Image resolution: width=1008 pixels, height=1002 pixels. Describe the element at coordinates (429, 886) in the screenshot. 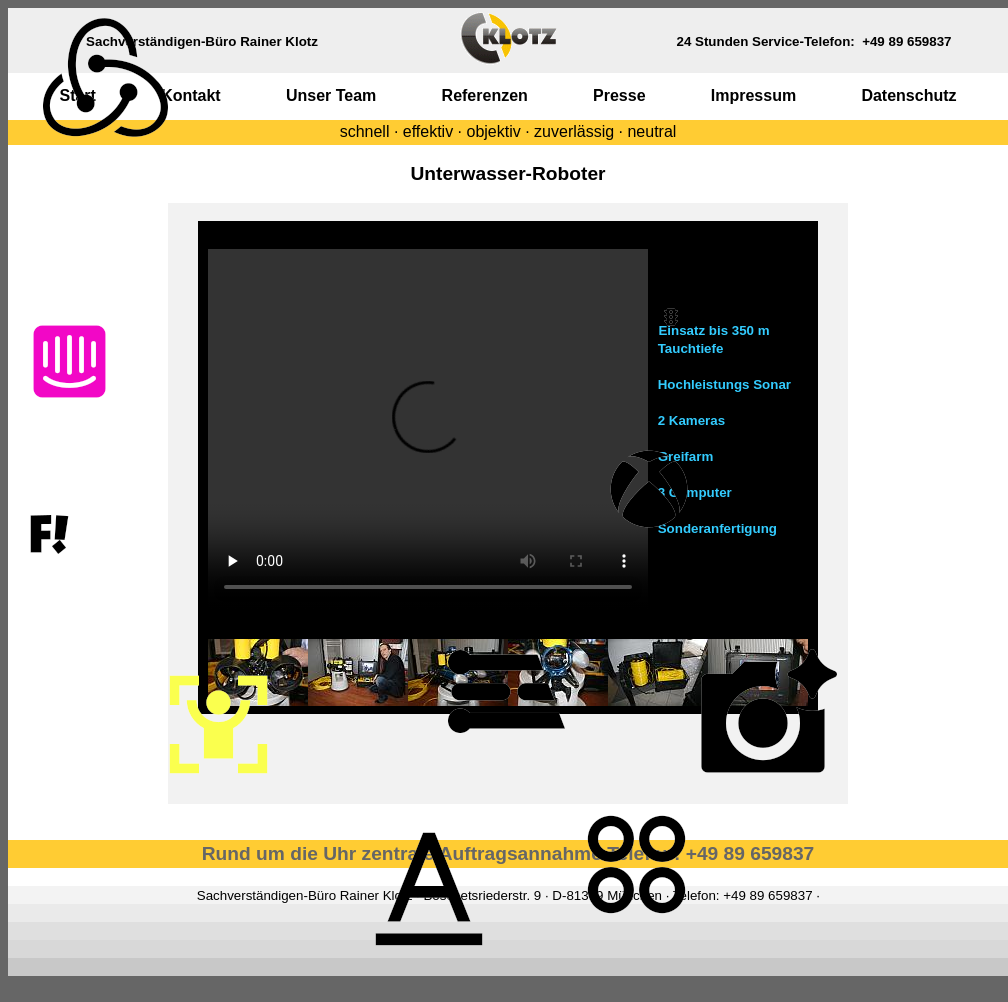

I see `change text color` at that location.